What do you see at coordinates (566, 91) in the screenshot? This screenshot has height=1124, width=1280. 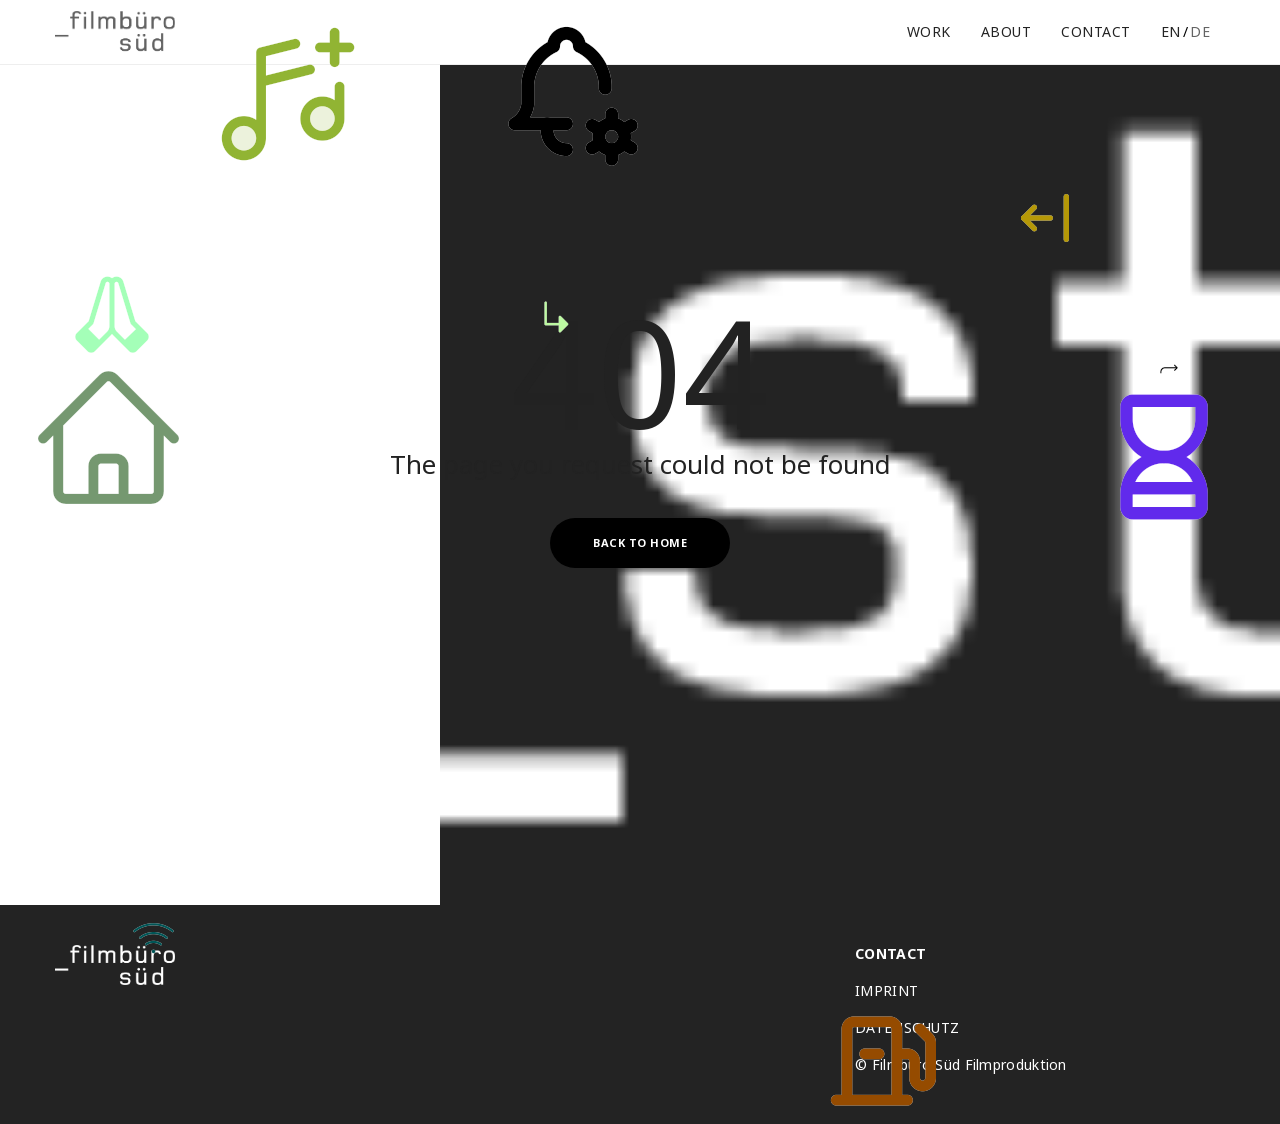 I see `access notification settings` at bounding box center [566, 91].